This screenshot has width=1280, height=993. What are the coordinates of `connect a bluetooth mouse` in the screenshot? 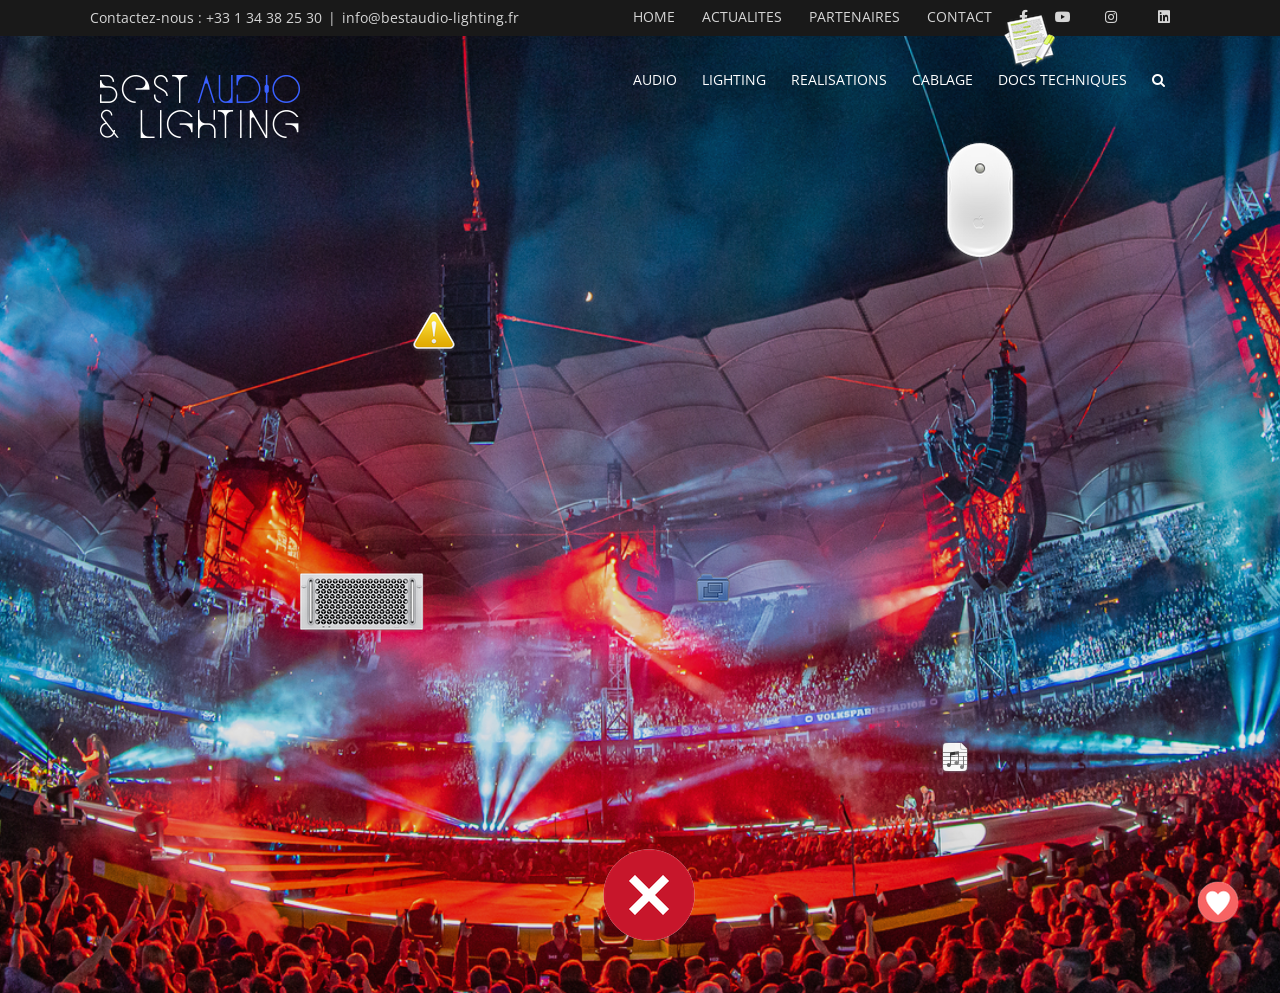 It's located at (980, 204).